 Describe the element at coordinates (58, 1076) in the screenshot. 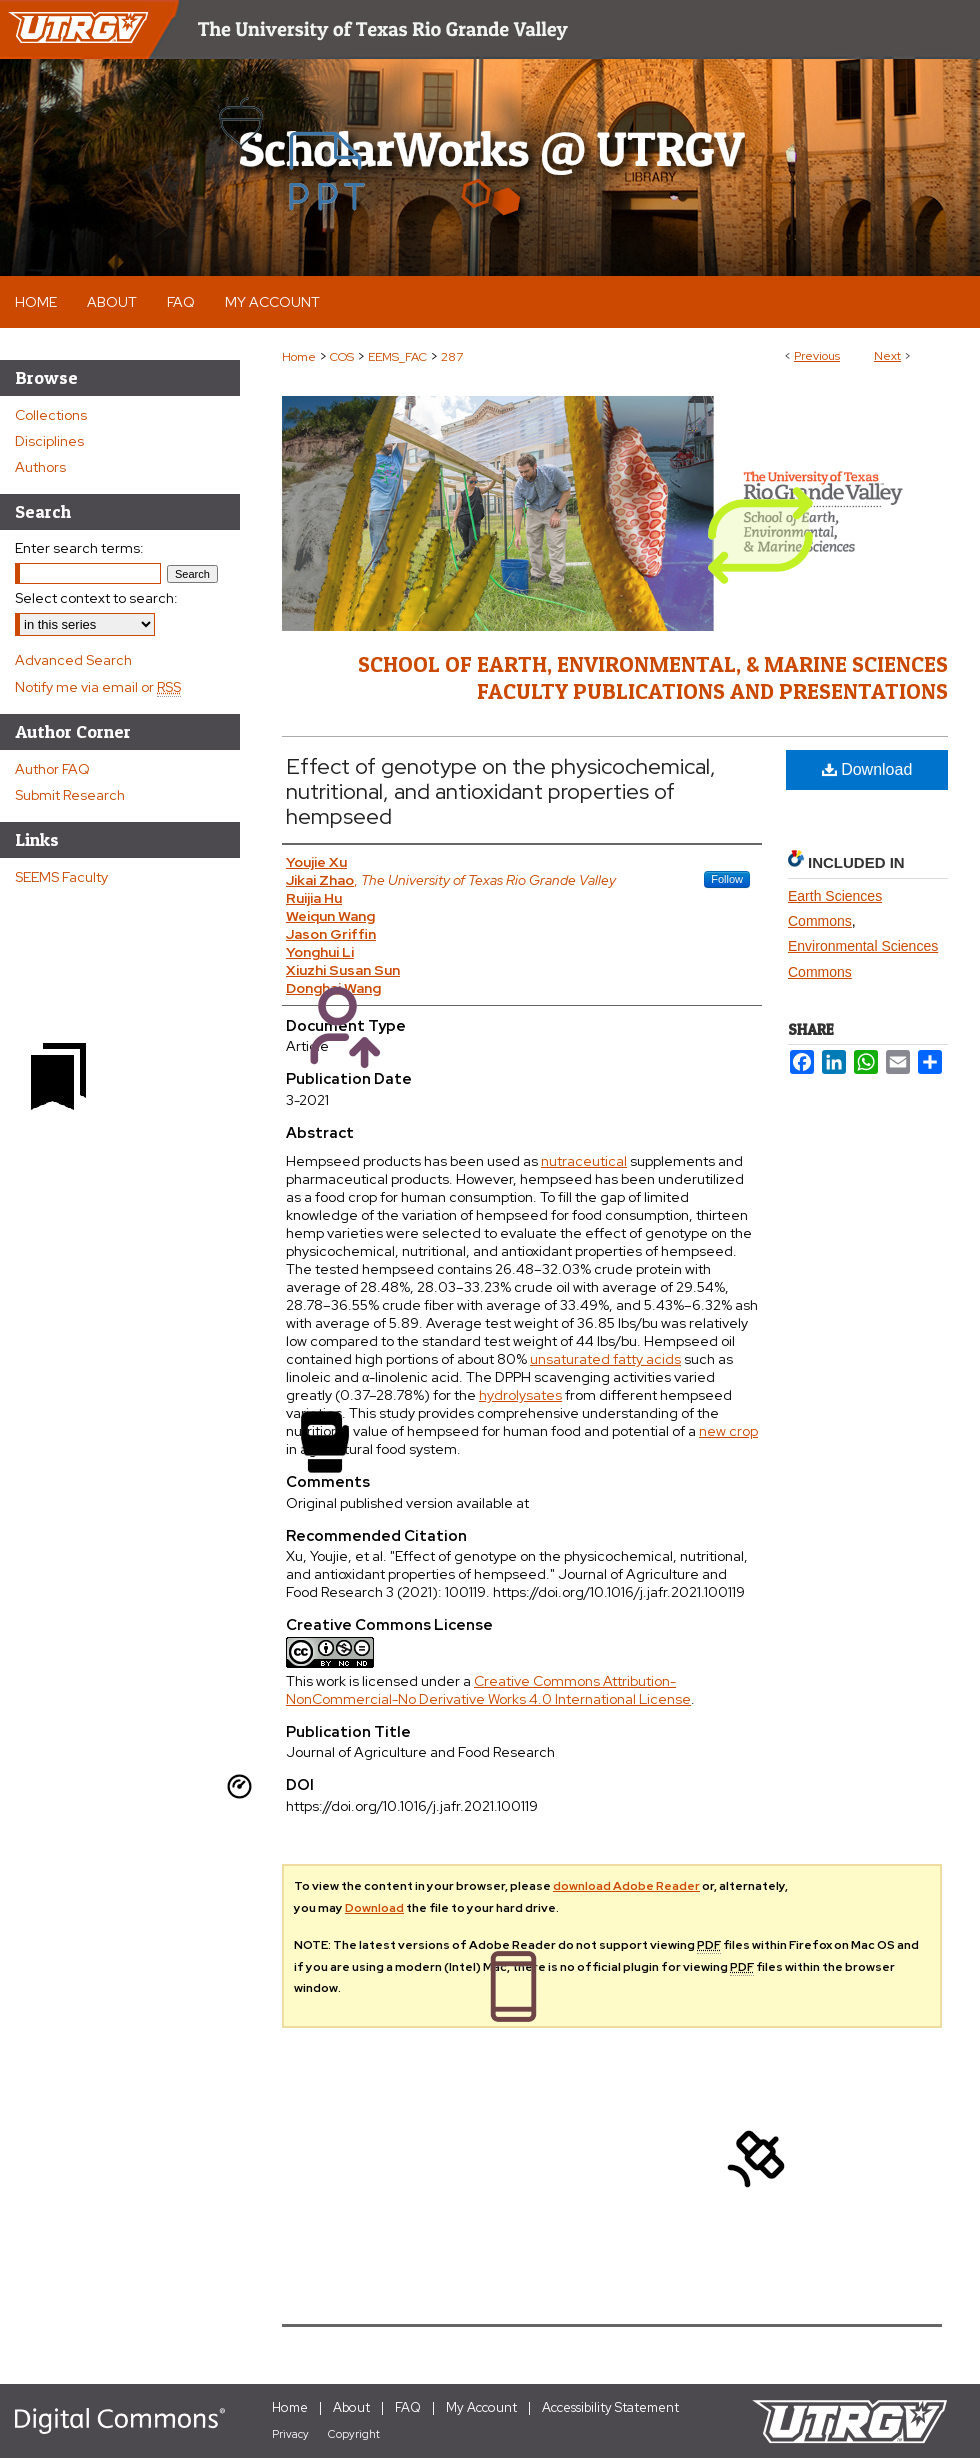

I see `view your saved bookmarks` at that location.